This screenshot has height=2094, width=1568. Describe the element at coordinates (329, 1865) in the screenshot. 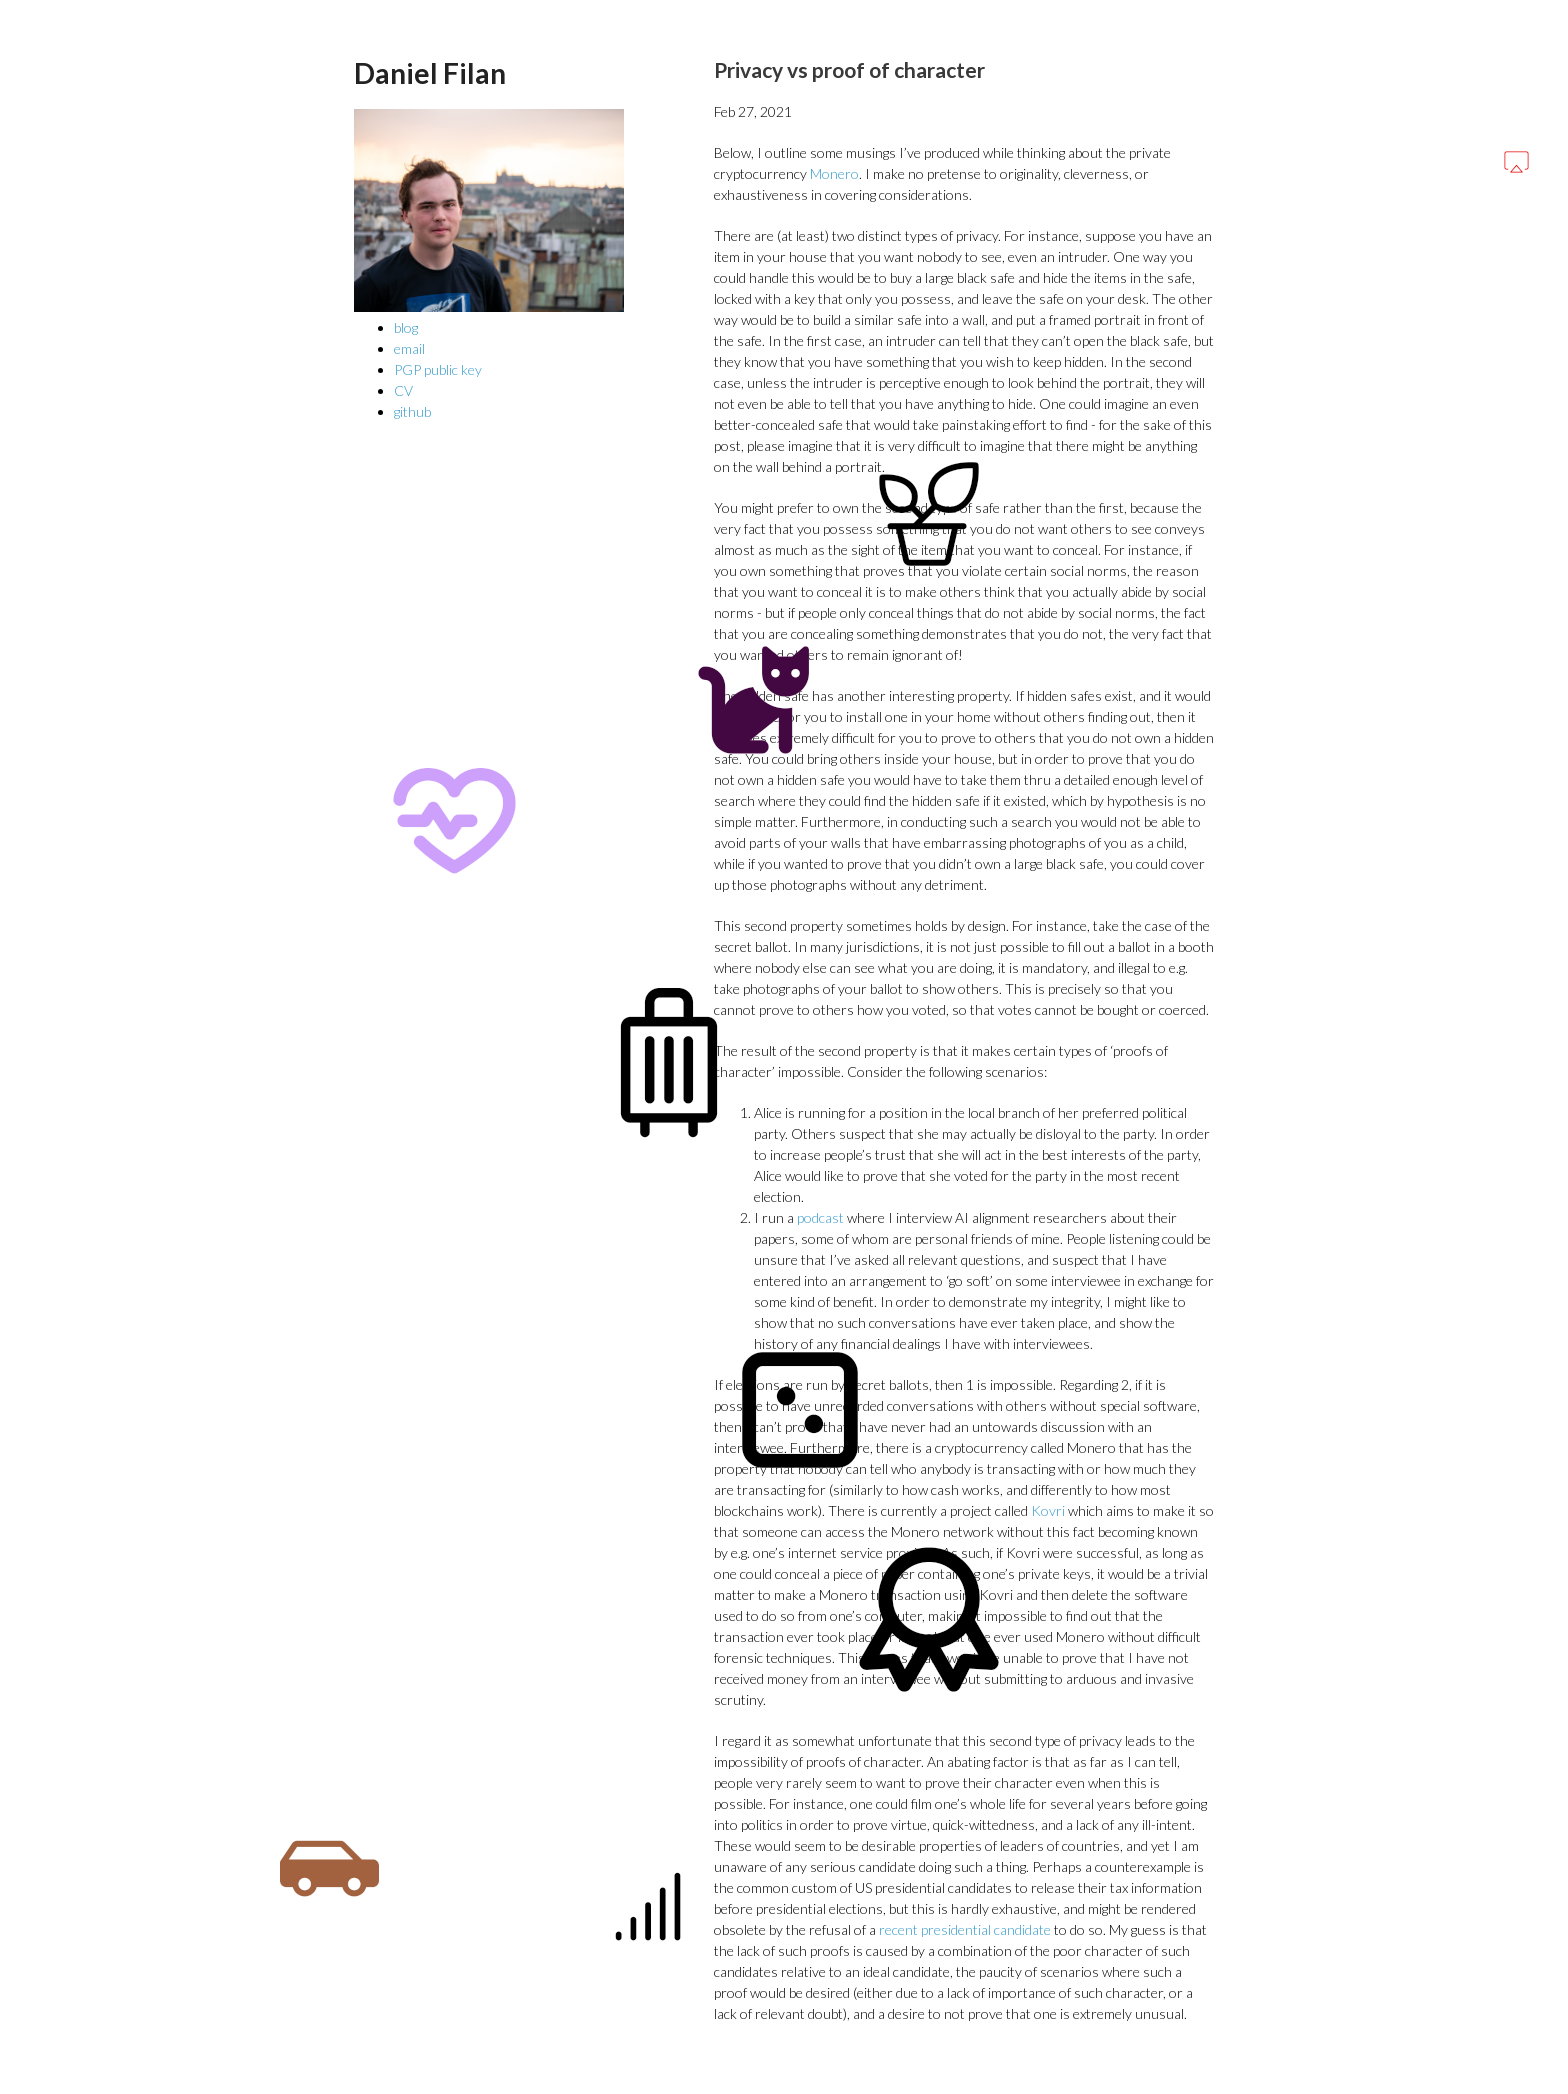

I see `access vehicle or car-related settings` at that location.